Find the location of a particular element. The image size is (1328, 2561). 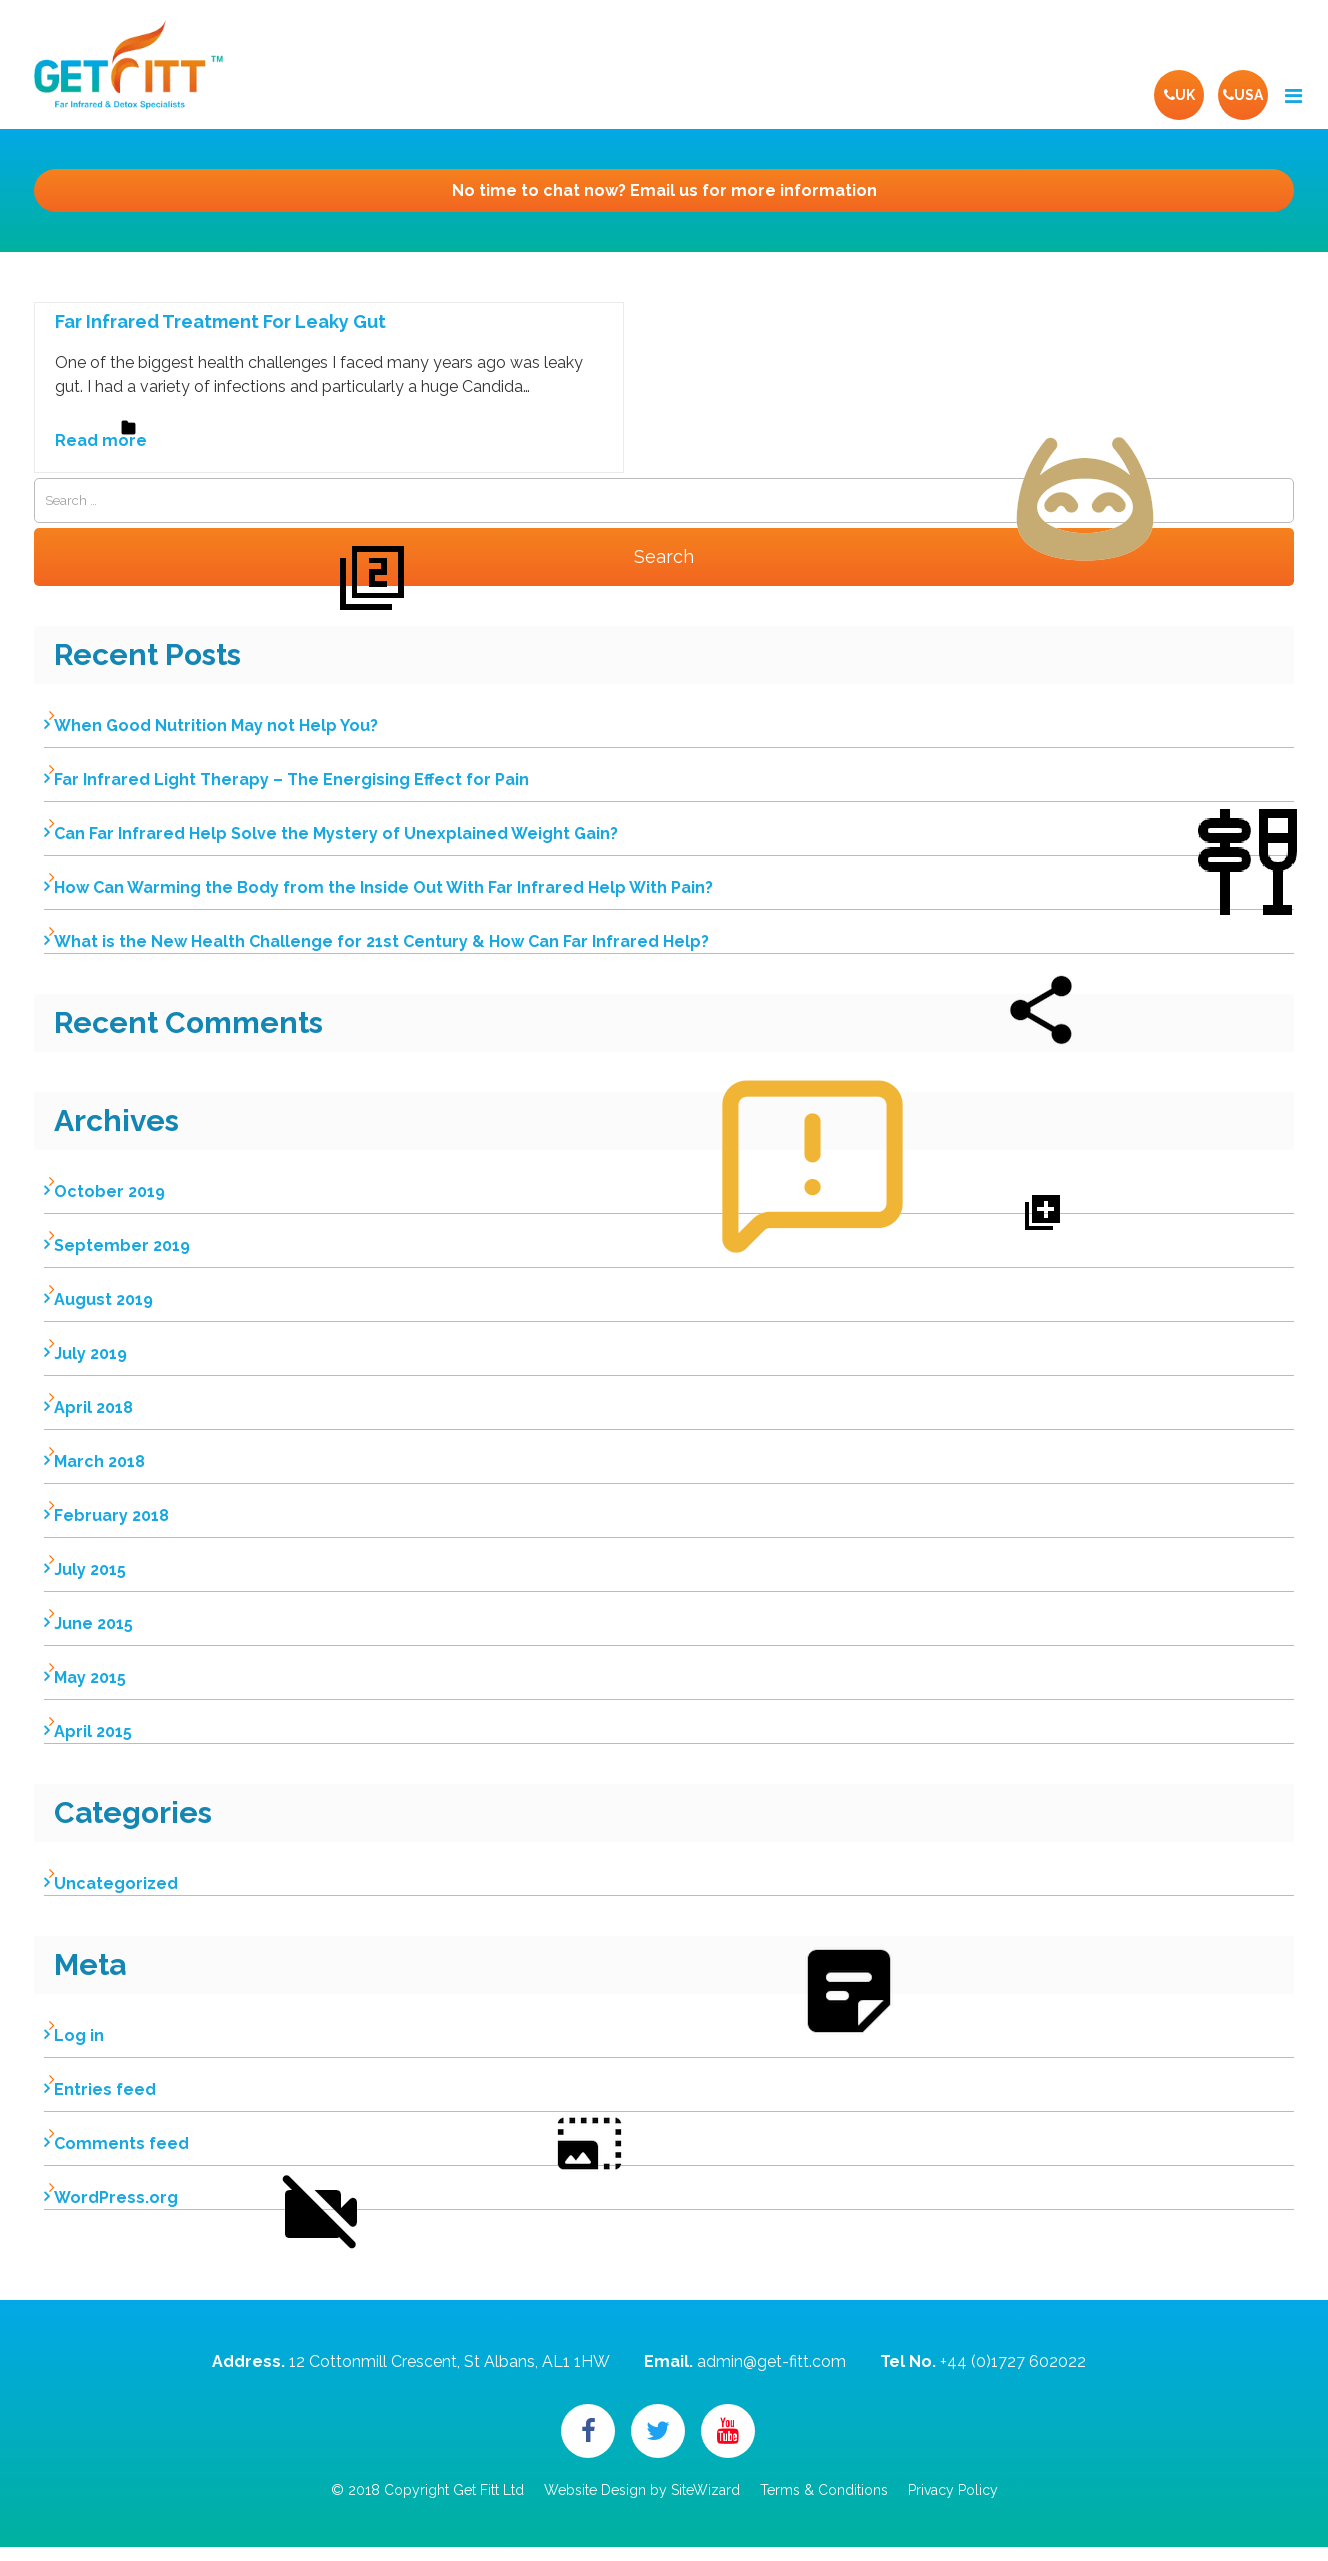

indicates a bot account or automated user is located at coordinates (1085, 499).